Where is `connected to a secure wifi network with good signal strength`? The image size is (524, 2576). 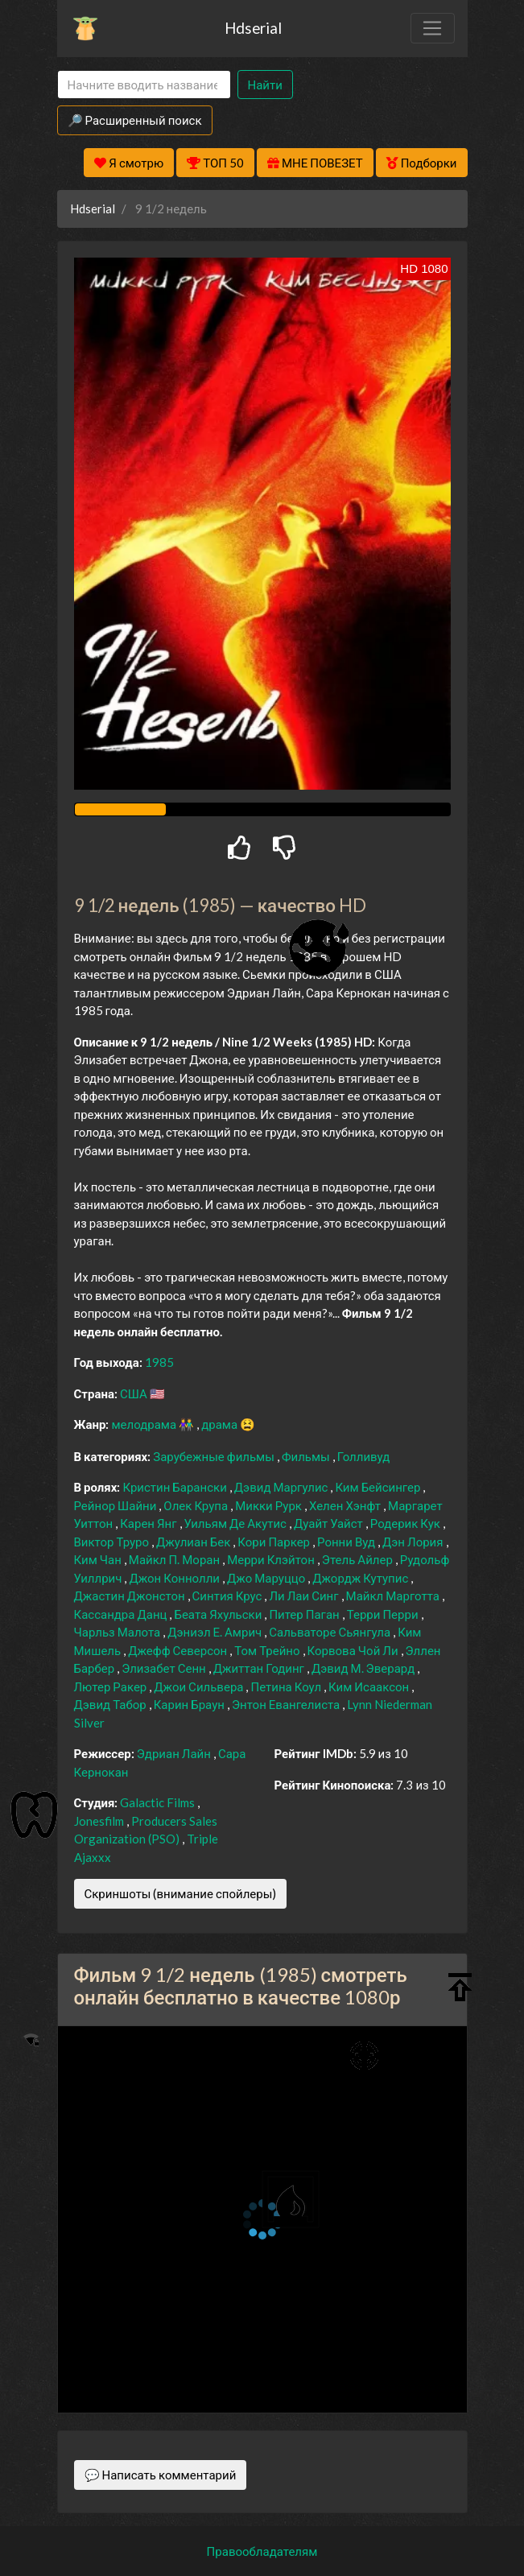 connected to a secure wifi network with good signal strength is located at coordinates (31, 2039).